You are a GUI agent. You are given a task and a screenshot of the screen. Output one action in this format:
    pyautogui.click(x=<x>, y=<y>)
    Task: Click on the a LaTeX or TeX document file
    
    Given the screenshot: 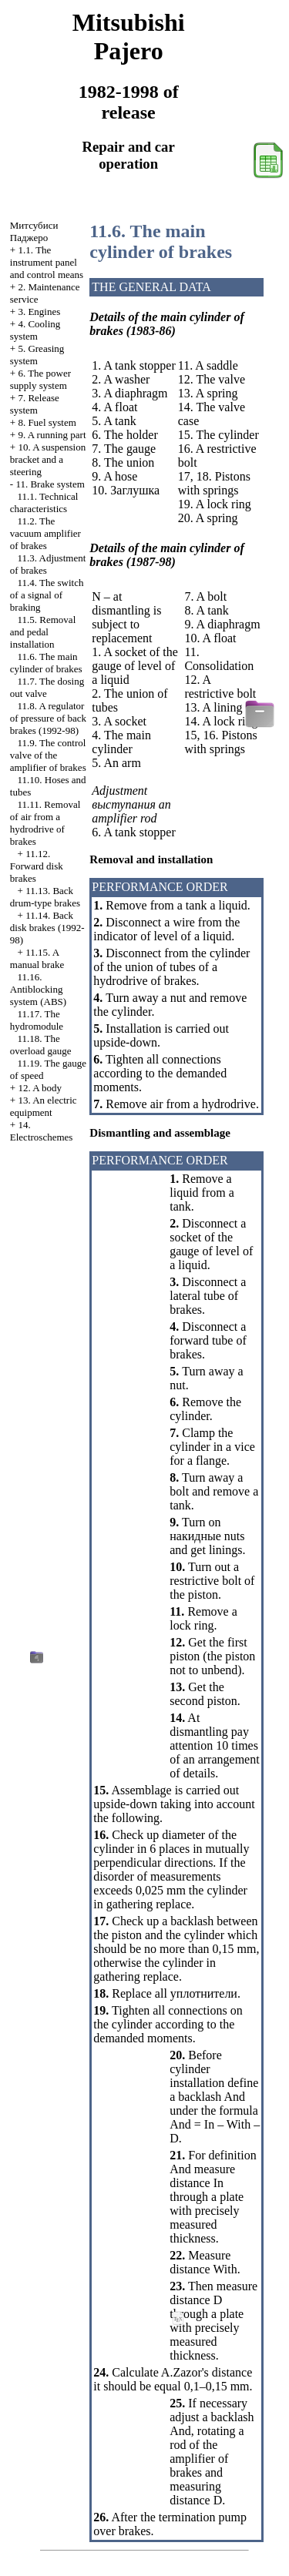 What is the action you would take?
    pyautogui.click(x=178, y=2318)
    